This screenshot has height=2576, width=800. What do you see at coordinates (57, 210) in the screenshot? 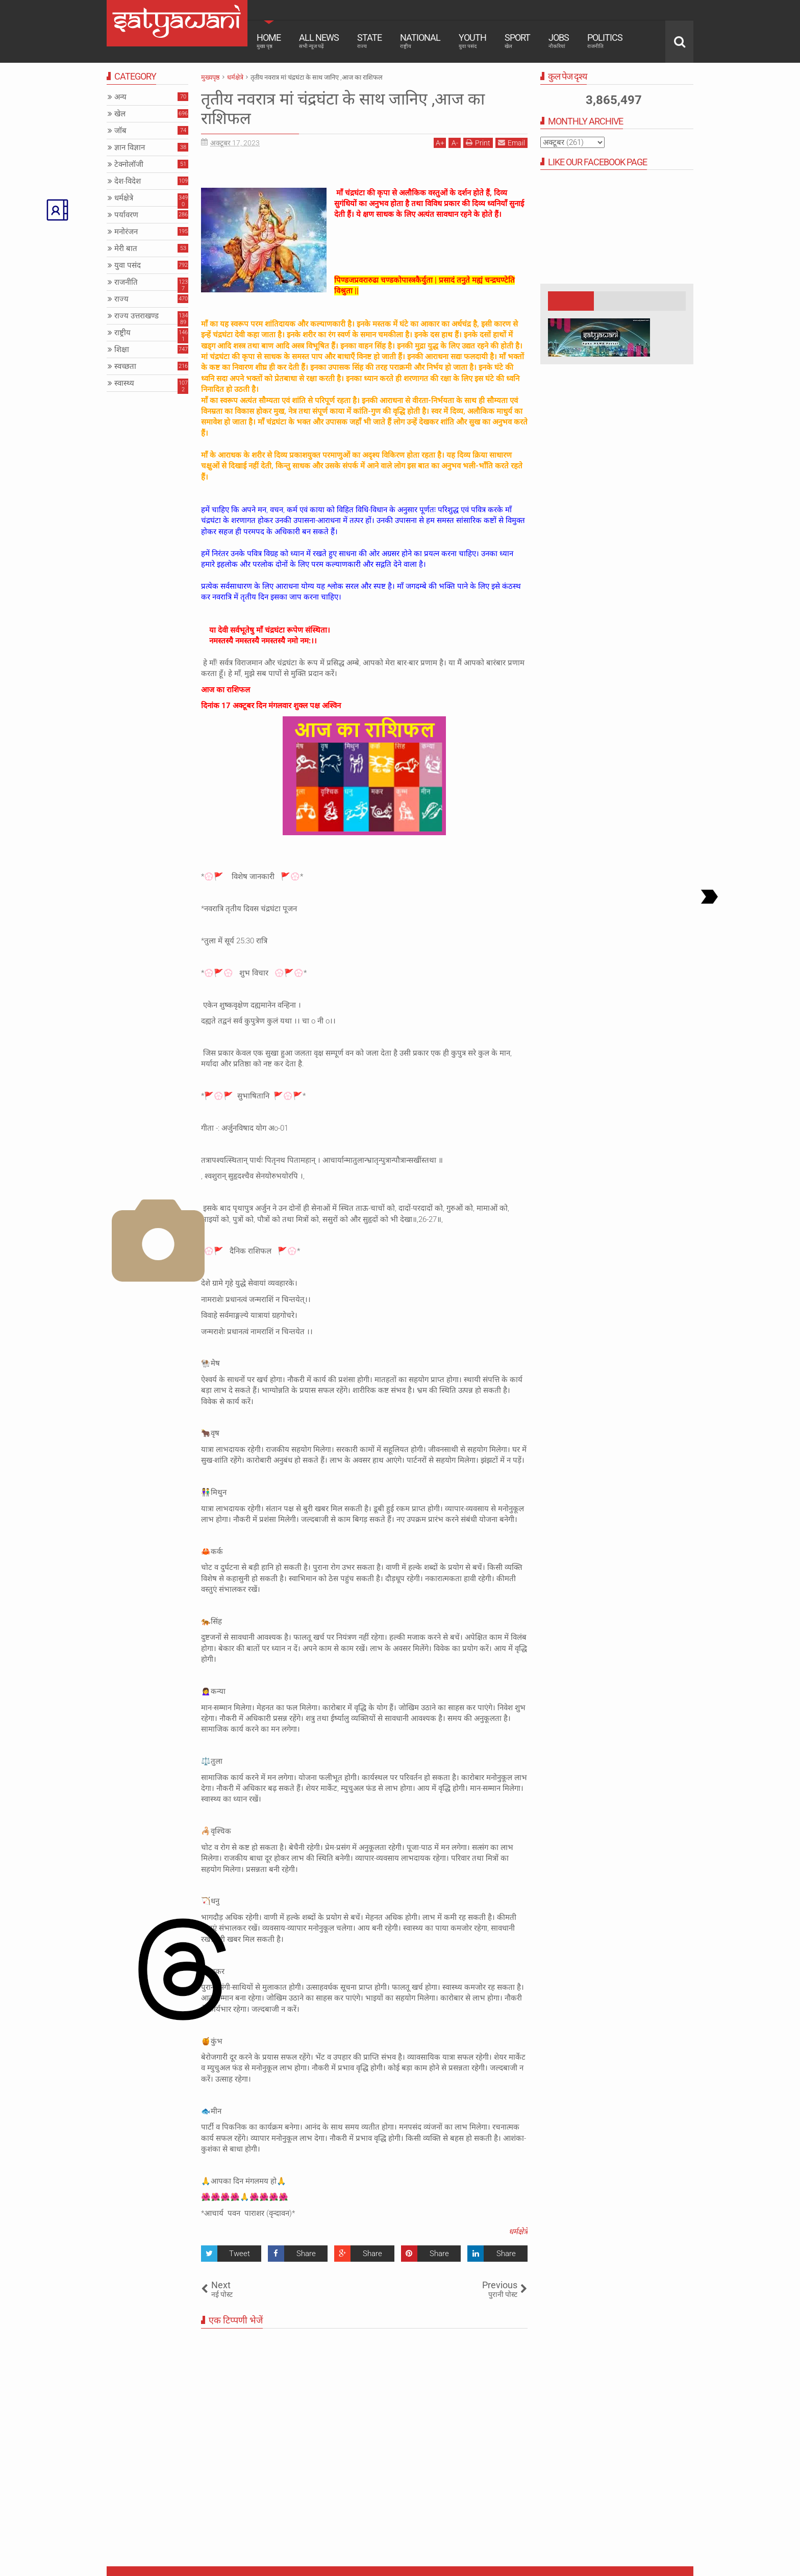
I see `open your contacts or address book` at bounding box center [57, 210].